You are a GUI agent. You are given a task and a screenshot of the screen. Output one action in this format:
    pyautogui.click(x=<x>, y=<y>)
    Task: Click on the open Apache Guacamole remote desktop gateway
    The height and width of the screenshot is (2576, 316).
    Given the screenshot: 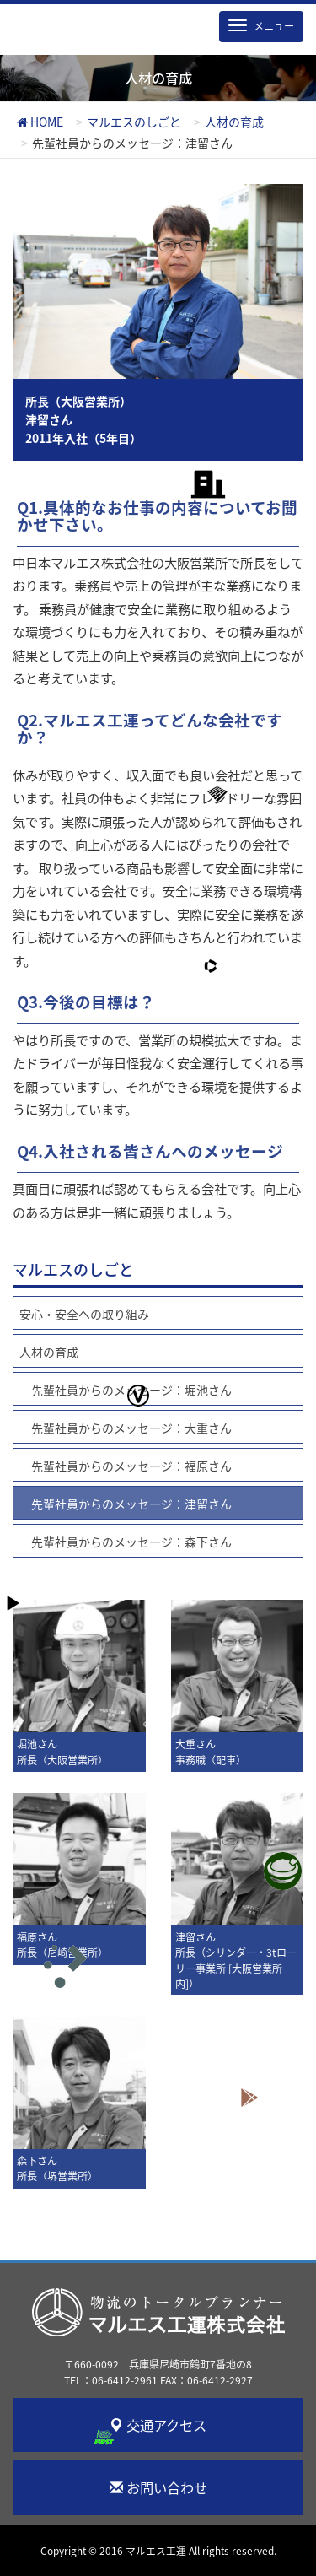 What is the action you would take?
    pyautogui.click(x=282, y=1871)
    